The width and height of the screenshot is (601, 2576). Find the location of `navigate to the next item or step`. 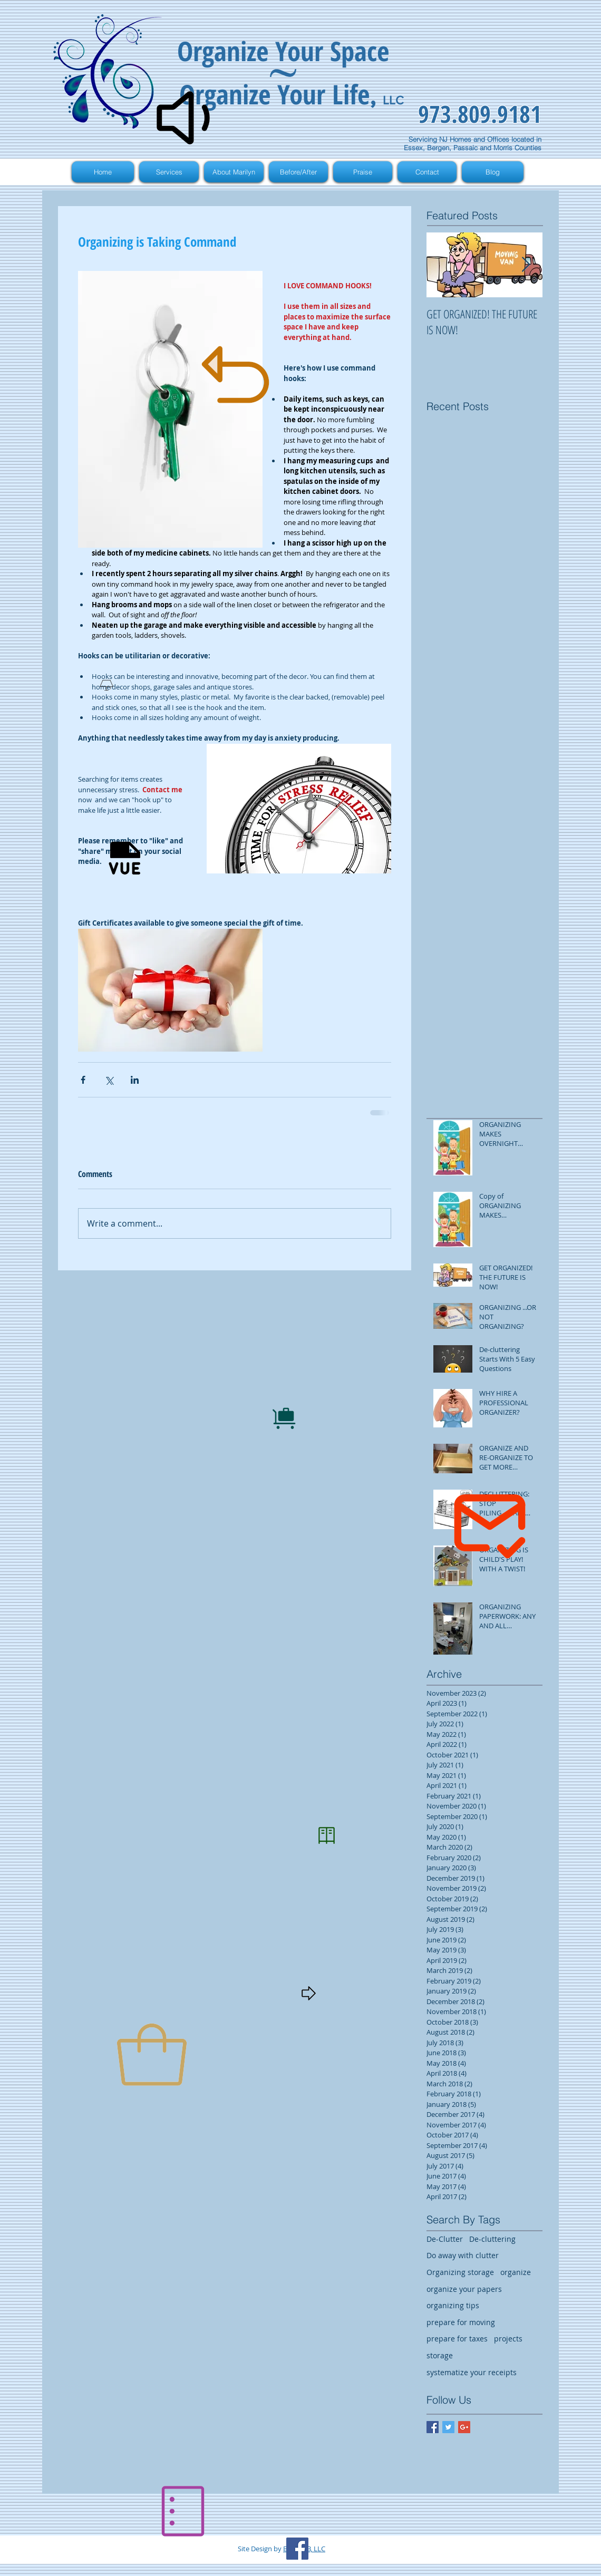

navigate to the next item or step is located at coordinates (308, 1993).